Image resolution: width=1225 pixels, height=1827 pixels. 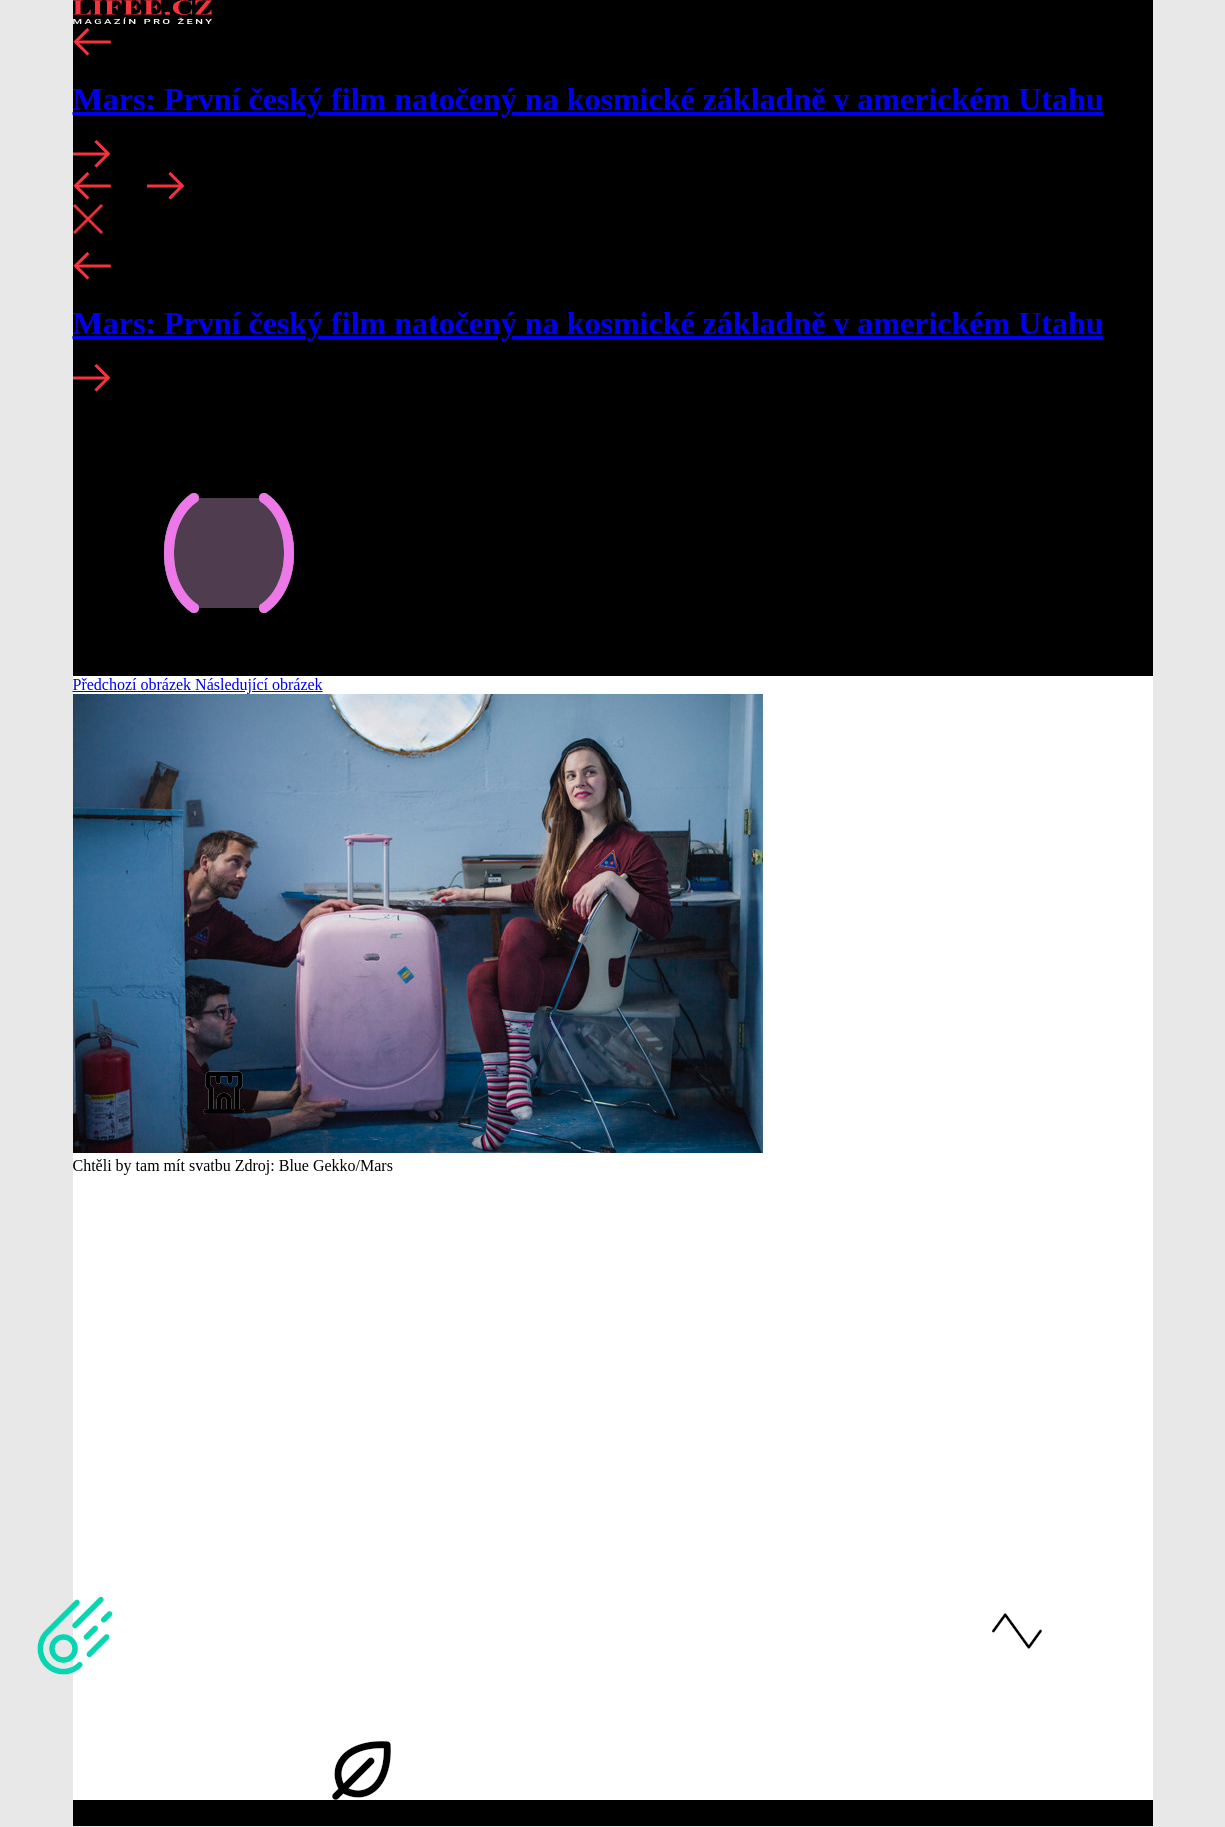 I want to click on indicates eco-friendly or sustainable option, so click(x=361, y=1770).